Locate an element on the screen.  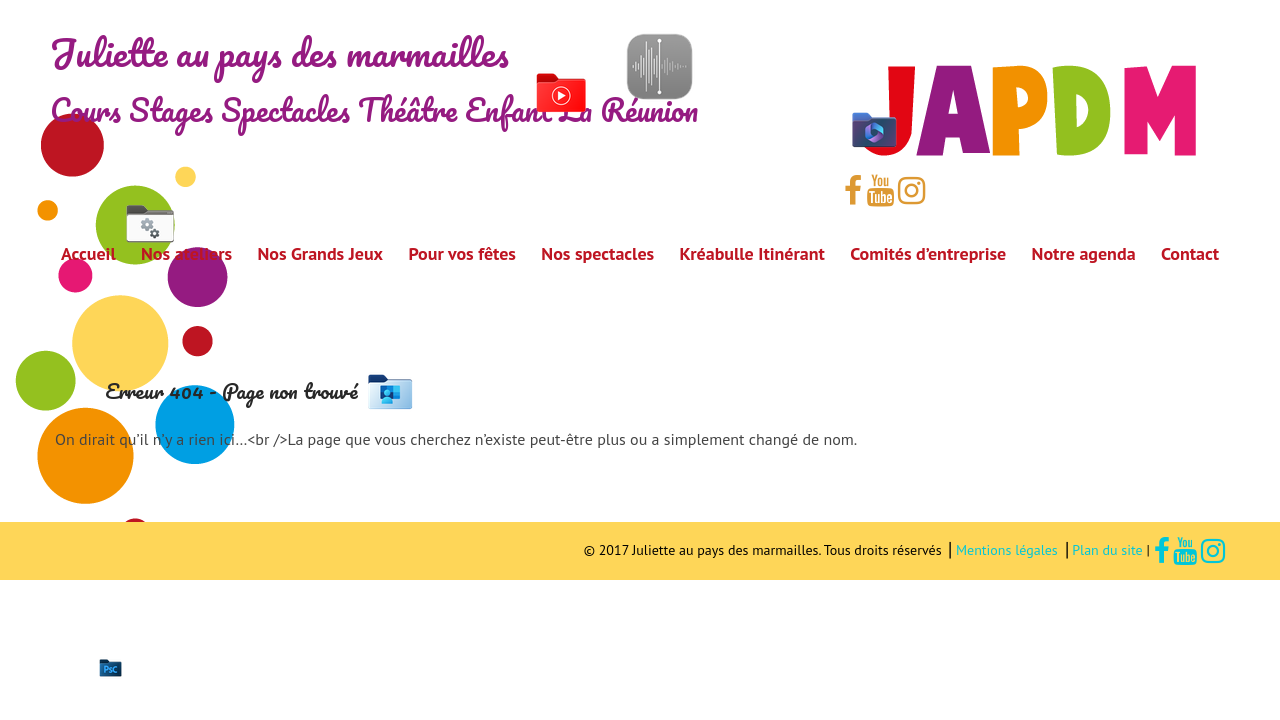
open microsoft 365 files folder is located at coordinates (874, 131).